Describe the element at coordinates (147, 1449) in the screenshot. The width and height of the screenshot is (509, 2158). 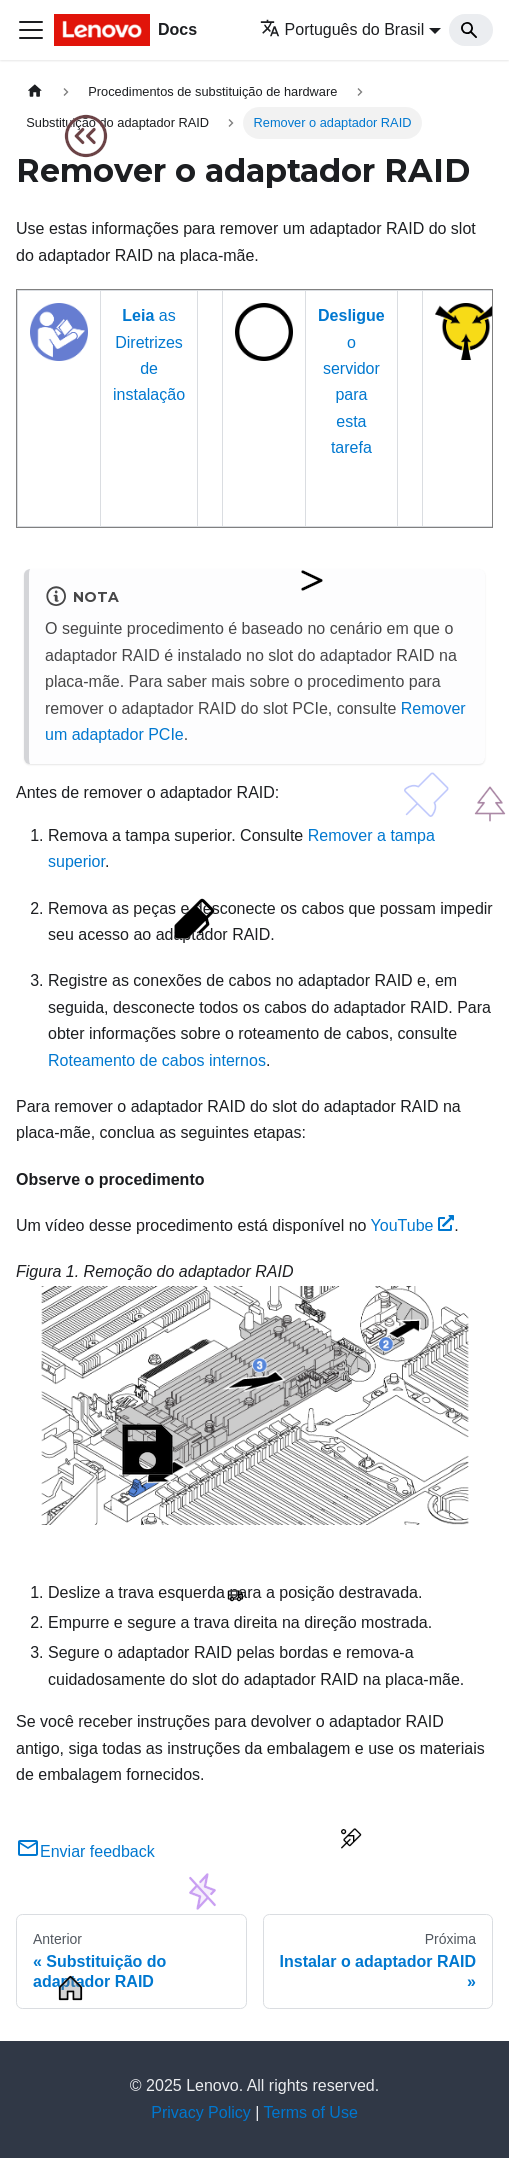
I see `save current file or document` at that location.